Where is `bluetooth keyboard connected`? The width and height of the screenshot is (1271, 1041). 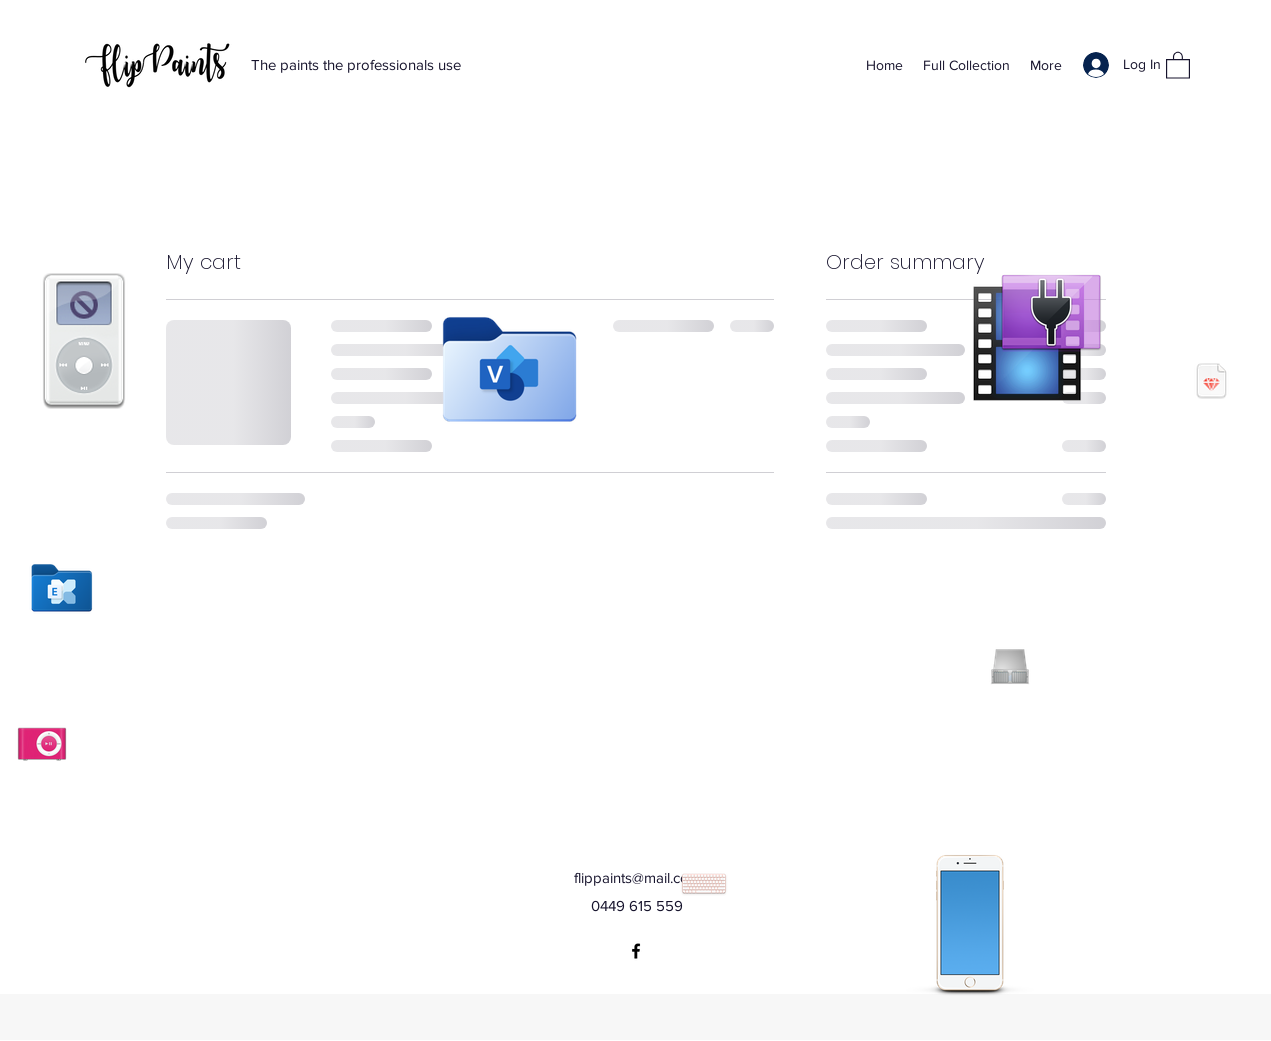 bluetooth keyboard connected is located at coordinates (704, 884).